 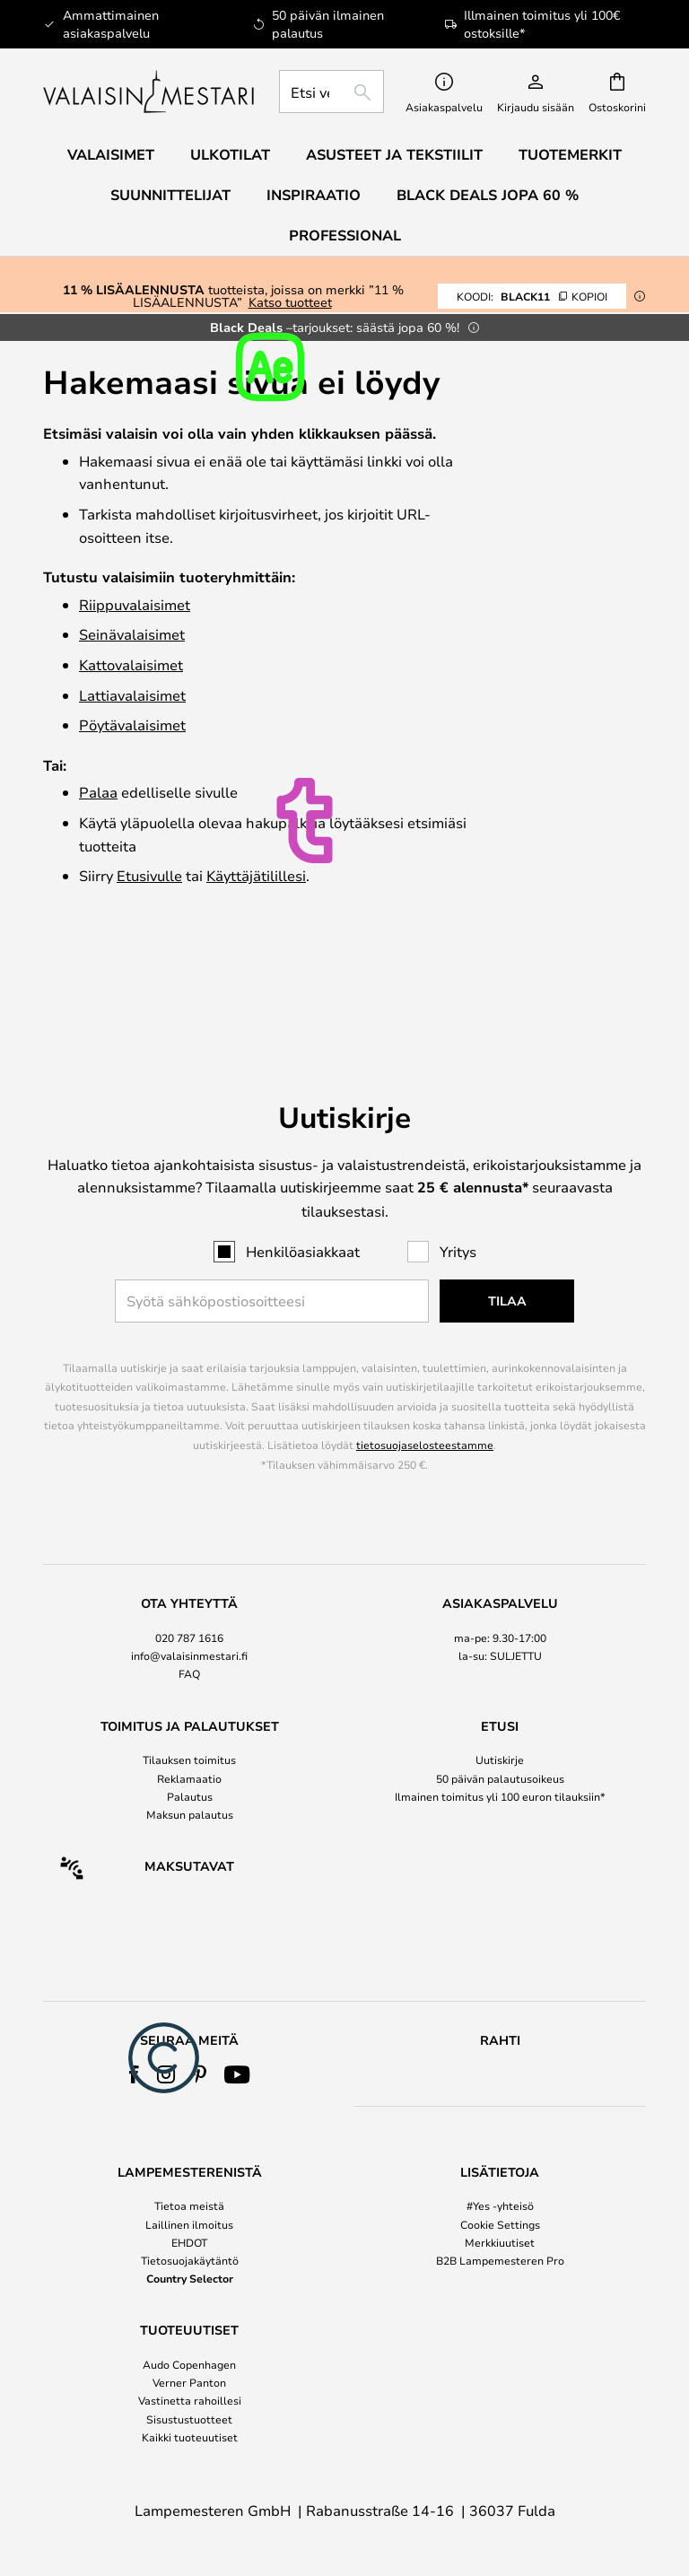 I want to click on open tumblr app, so click(x=304, y=820).